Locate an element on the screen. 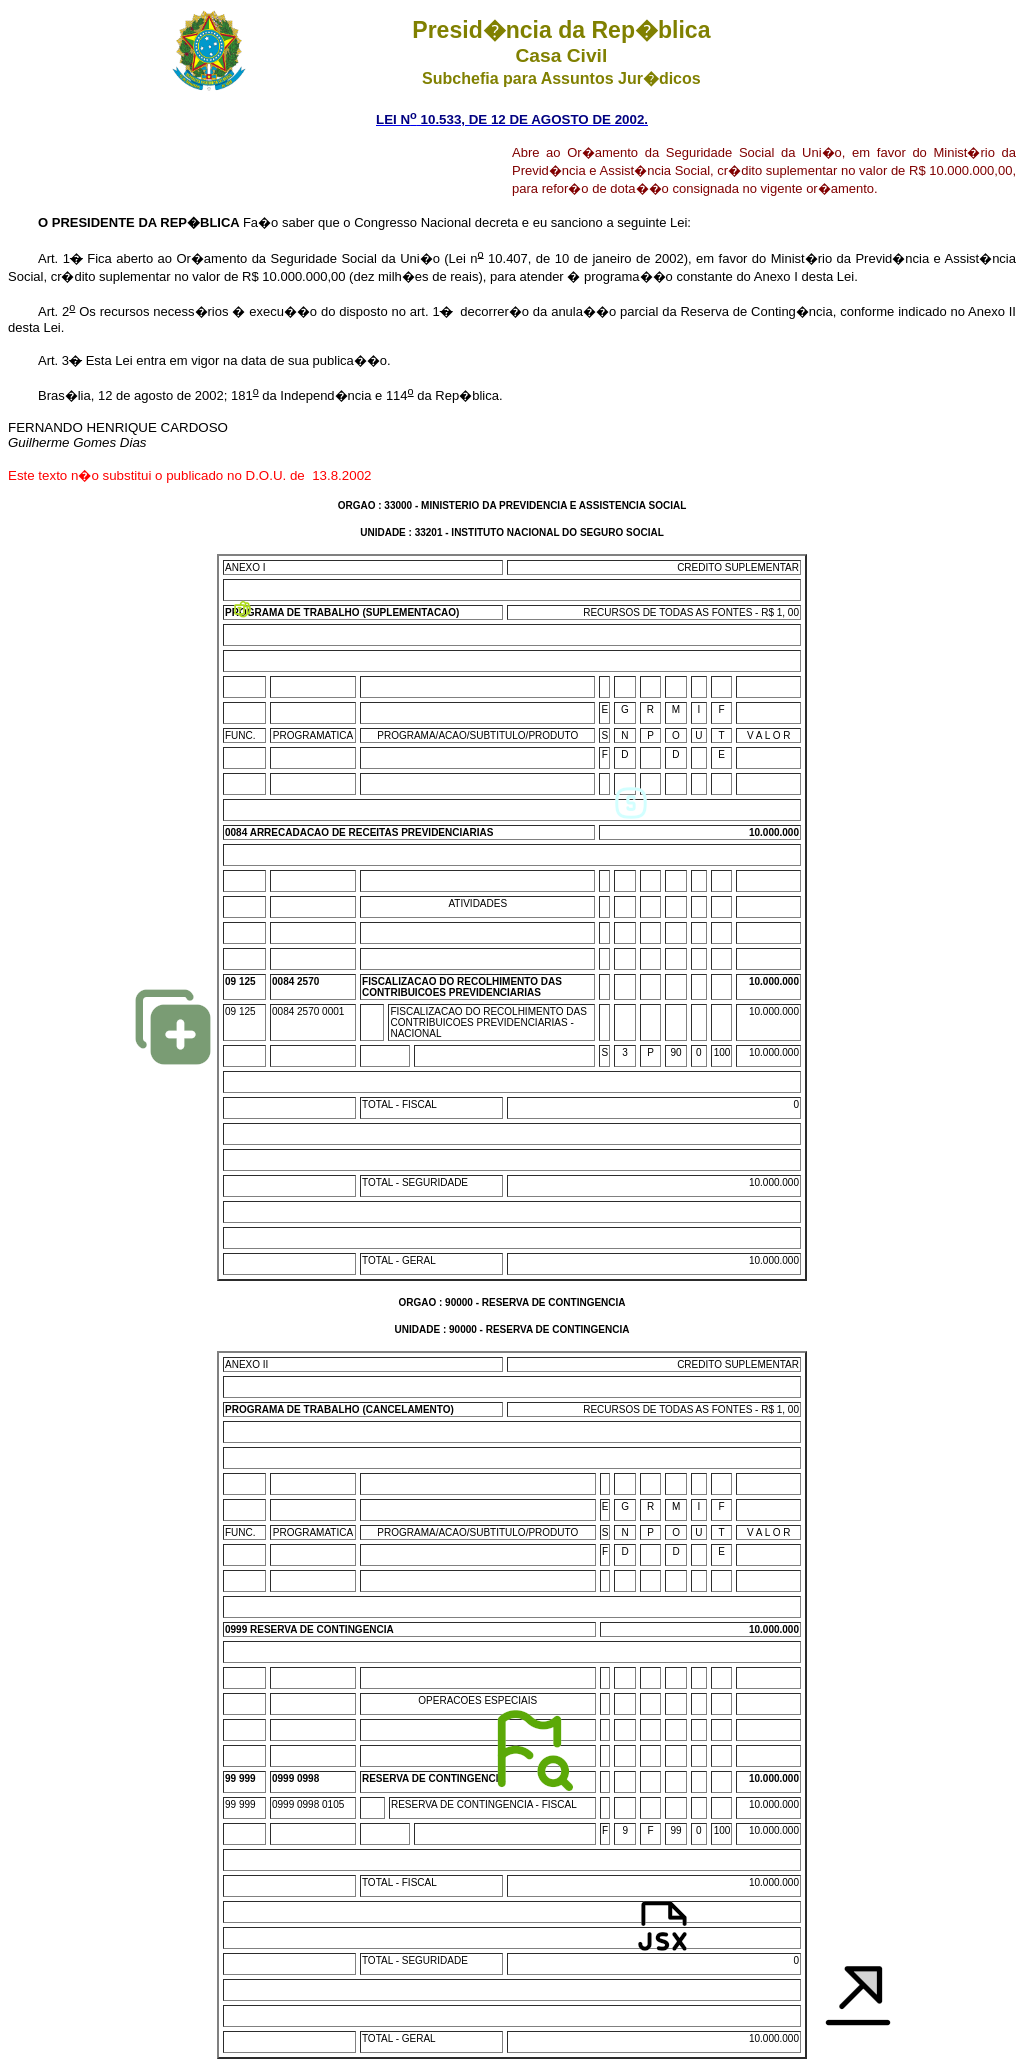 Image resolution: width=1024 pixels, height=2067 pixels. indicates a shortcut or saved item is located at coordinates (631, 803).